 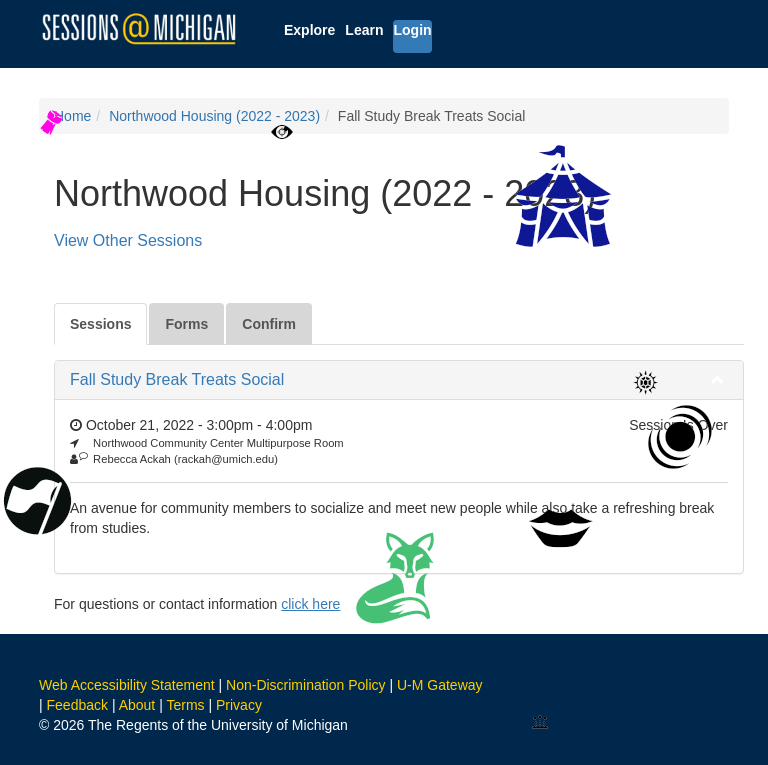 I want to click on flag or report content, so click(x=37, y=500).